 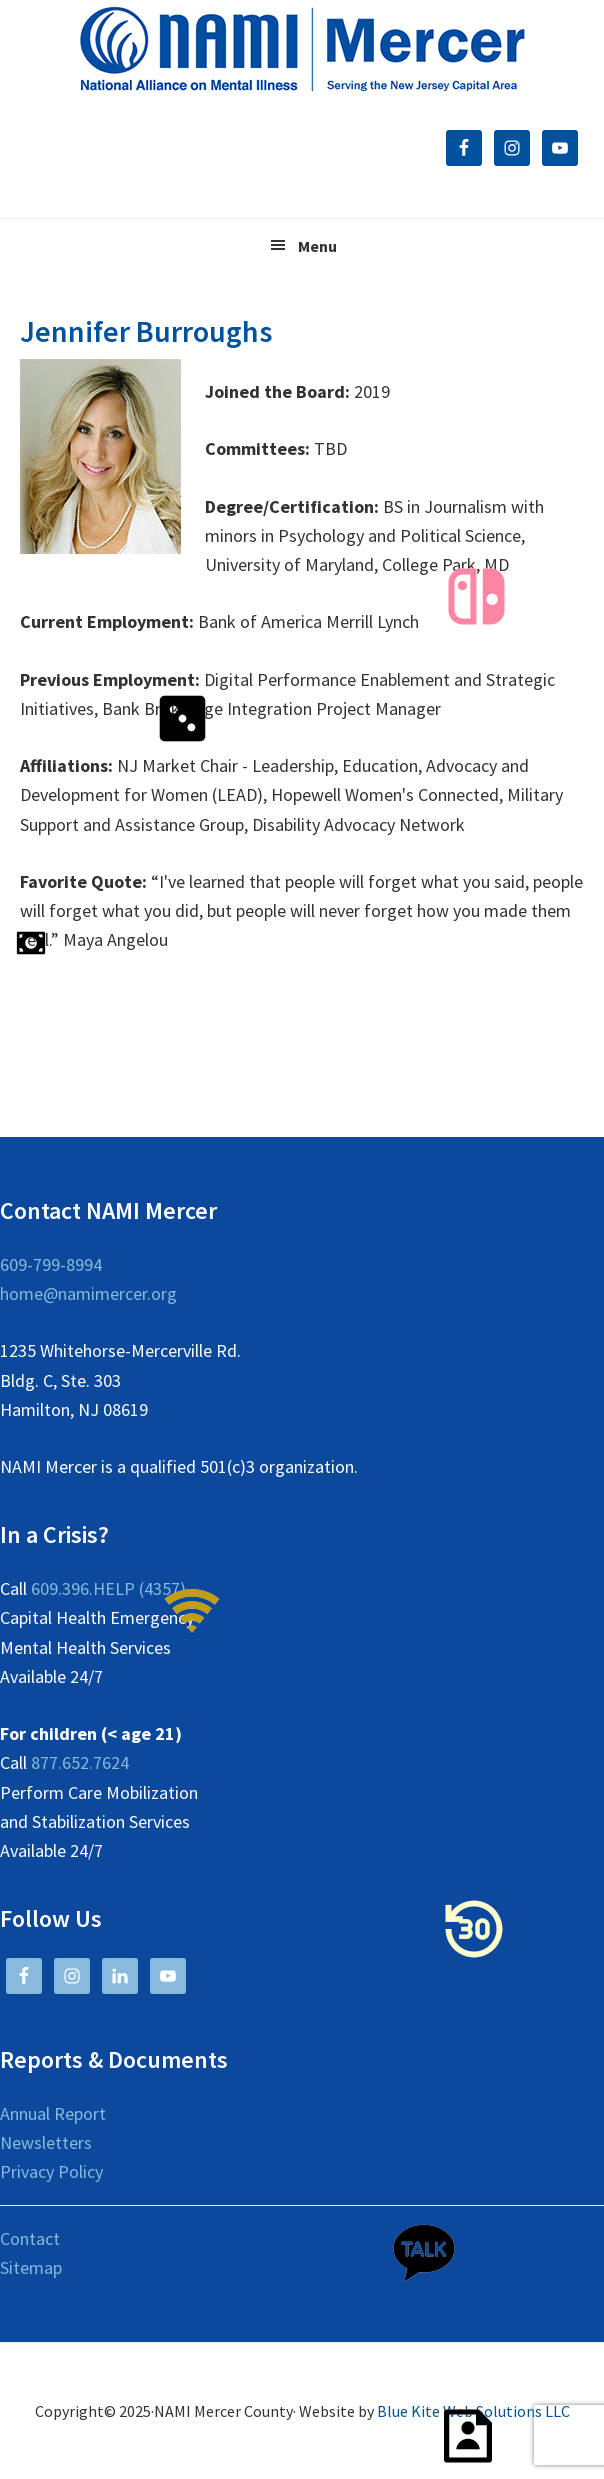 I want to click on nintendo switch logo, so click(x=476, y=596).